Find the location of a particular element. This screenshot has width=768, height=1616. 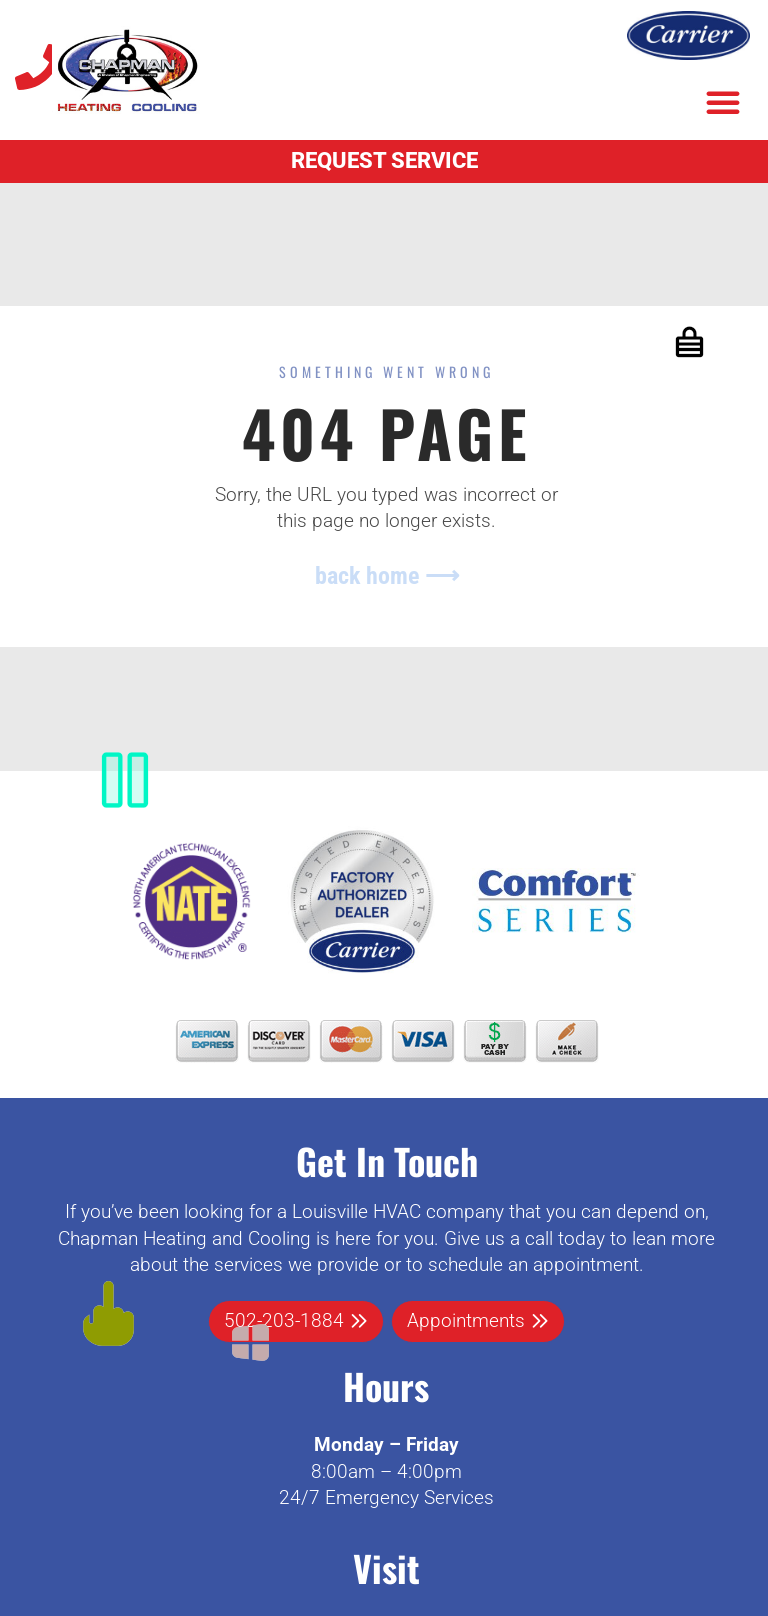

indicates a secure or locked item is located at coordinates (689, 343).